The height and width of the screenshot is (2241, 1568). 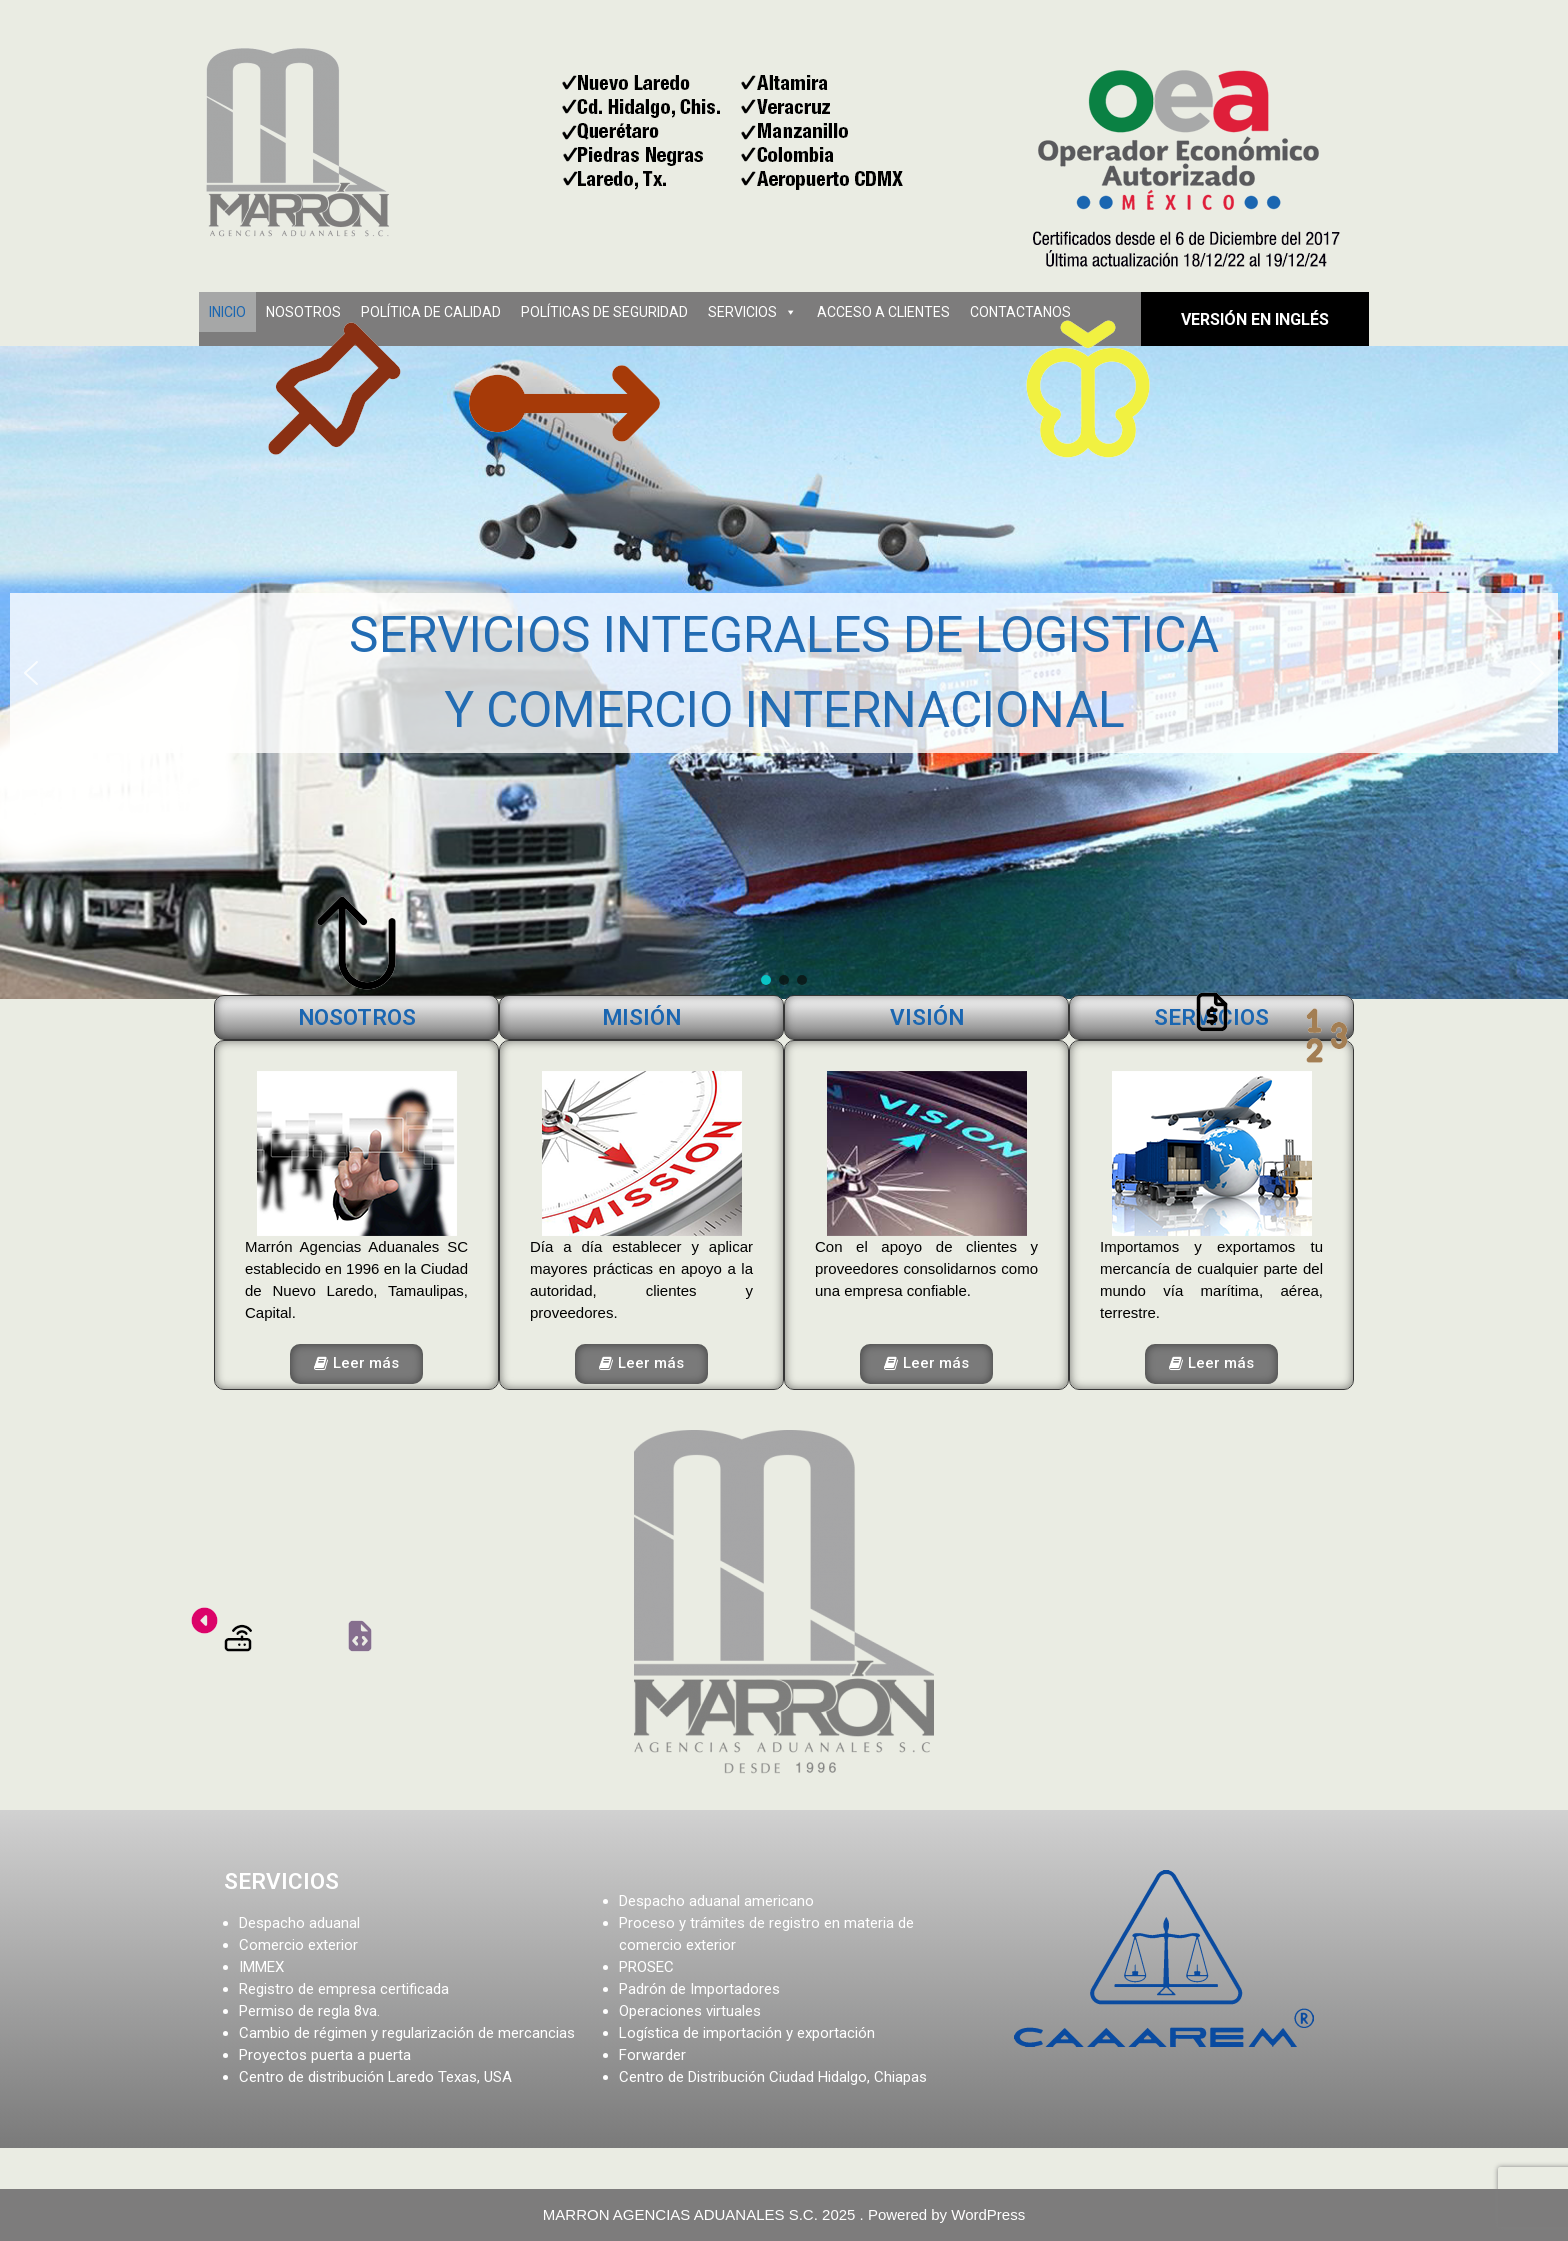 What do you see at coordinates (238, 1638) in the screenshot?
I see `access router or network settings` at bounding box center [238, 1638].